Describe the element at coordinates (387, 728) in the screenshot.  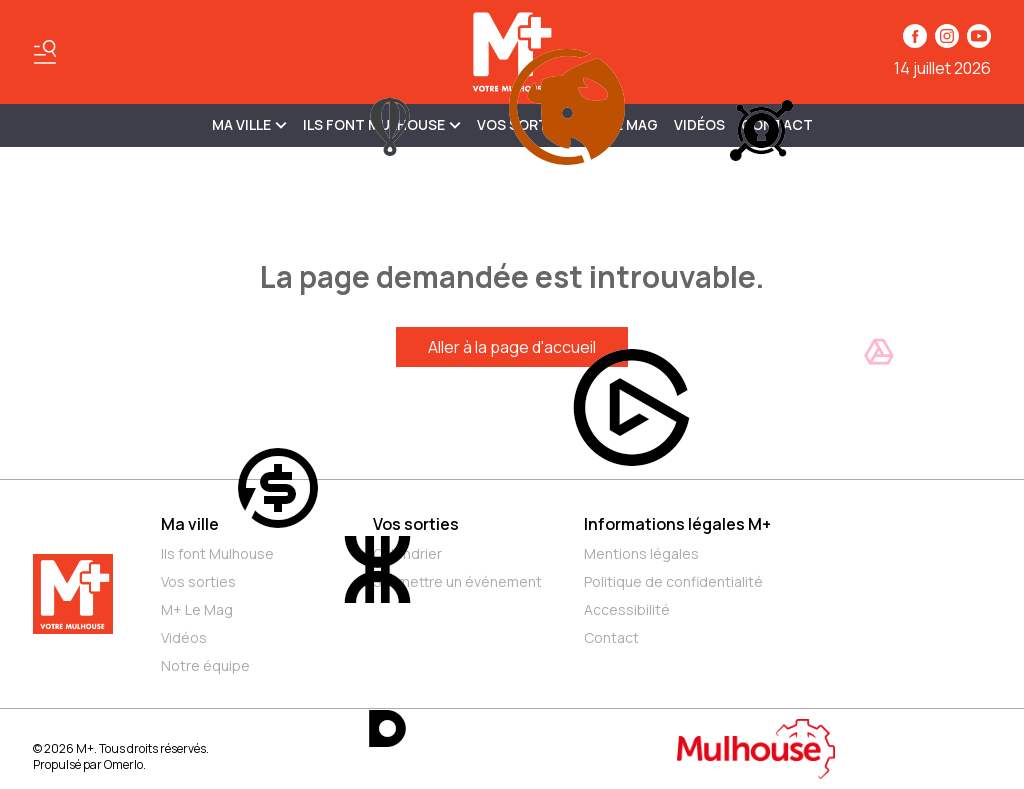
I see `DatoCMS logo` at that location.